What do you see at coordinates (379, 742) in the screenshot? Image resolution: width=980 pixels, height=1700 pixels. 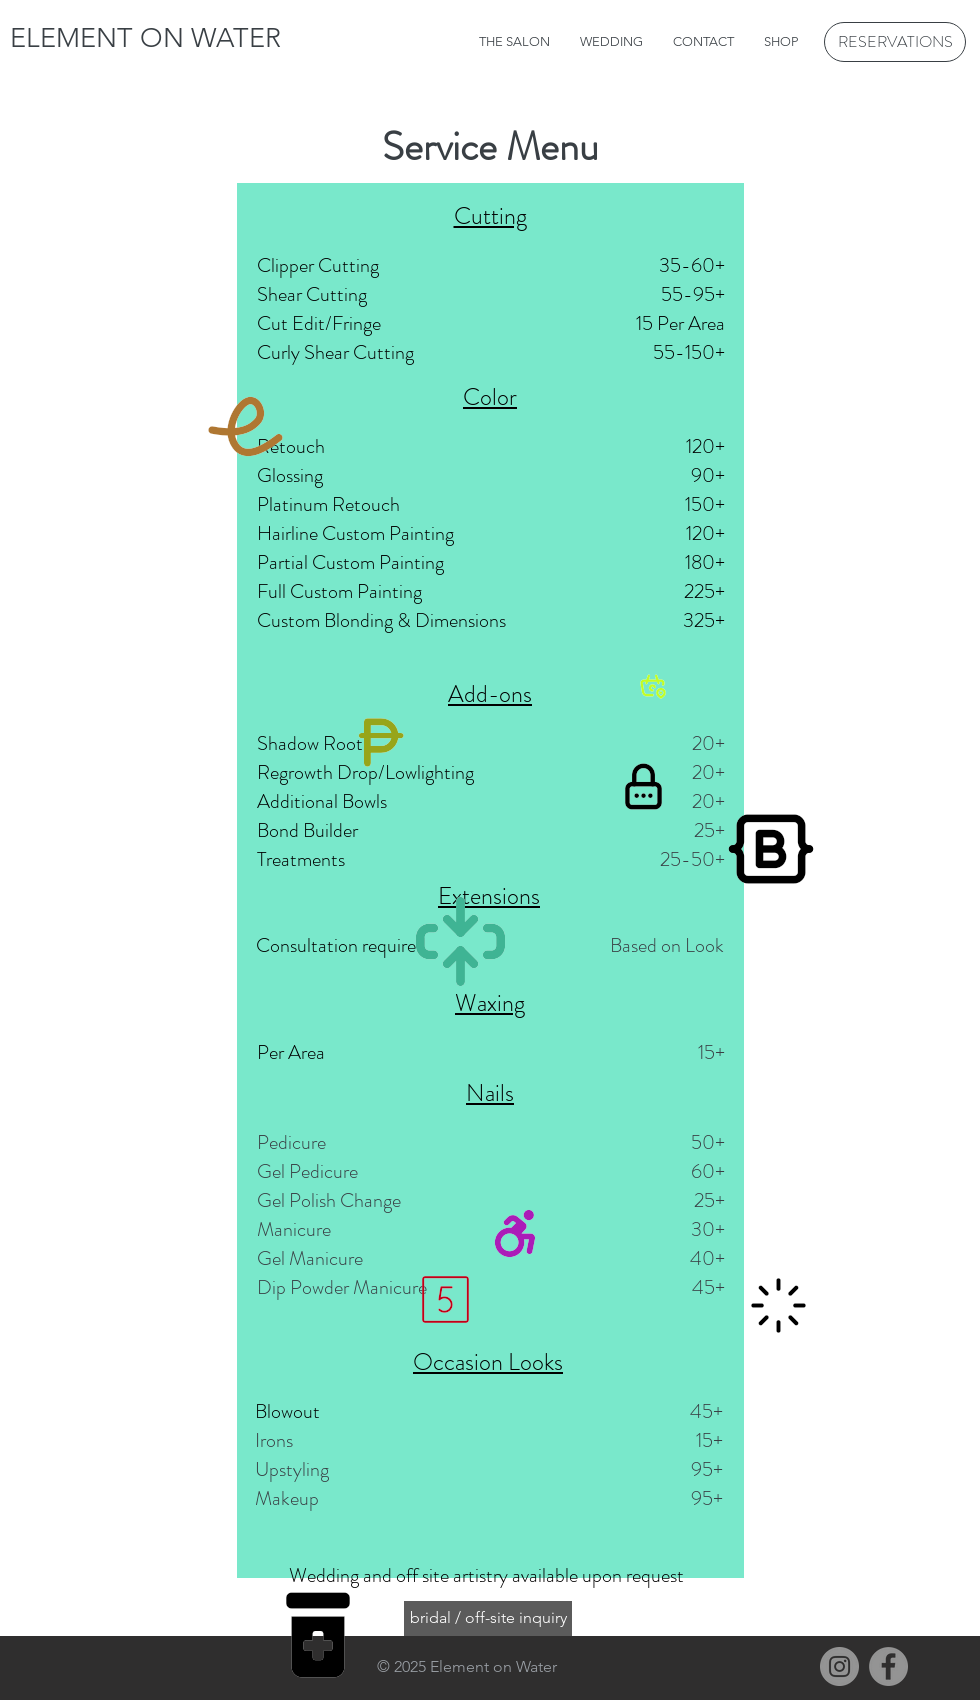 I see `indicates price or amount in spanish pesetas` at bounding box center [379, 742].